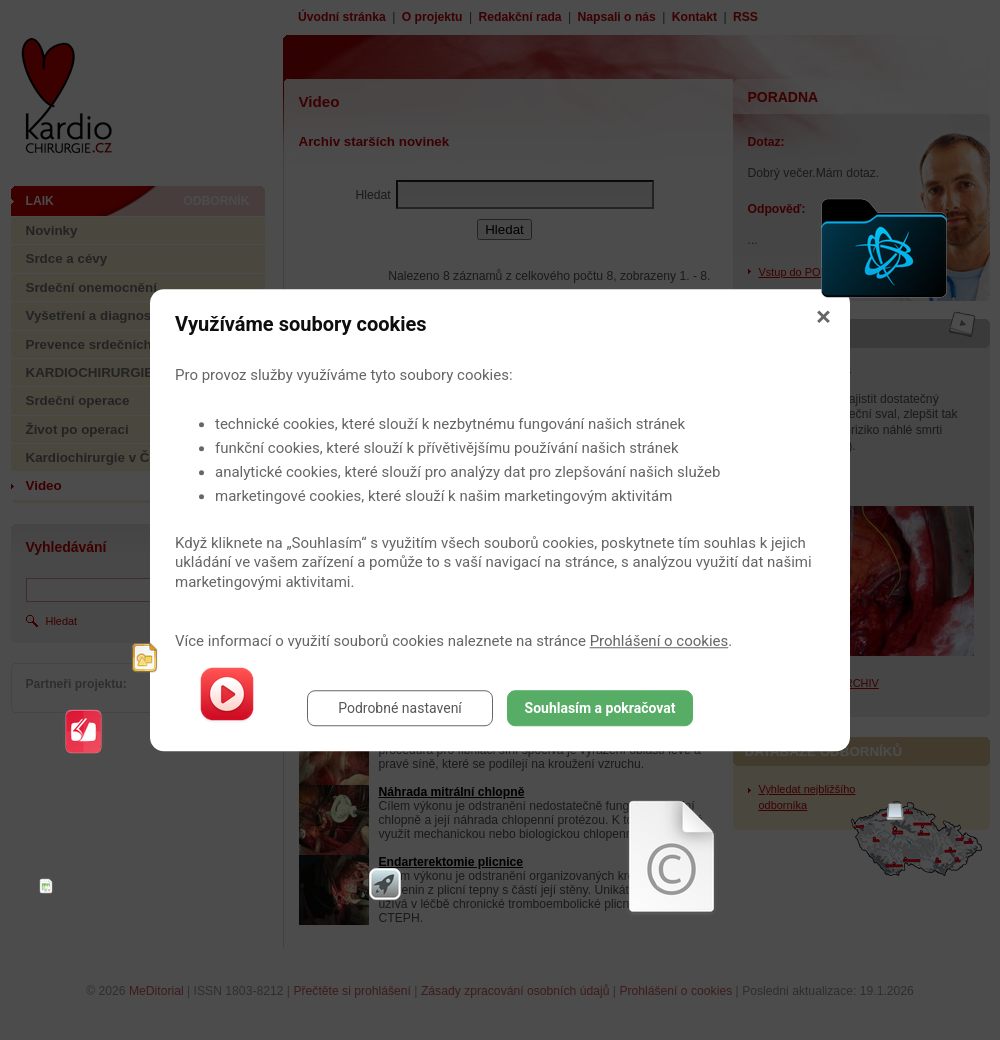 The image size is (1000, 1040). What do you see at coordinates (671, 858) in the screenshot?
I see `indicates a file currently being copied` at bounding box center [671, 858].